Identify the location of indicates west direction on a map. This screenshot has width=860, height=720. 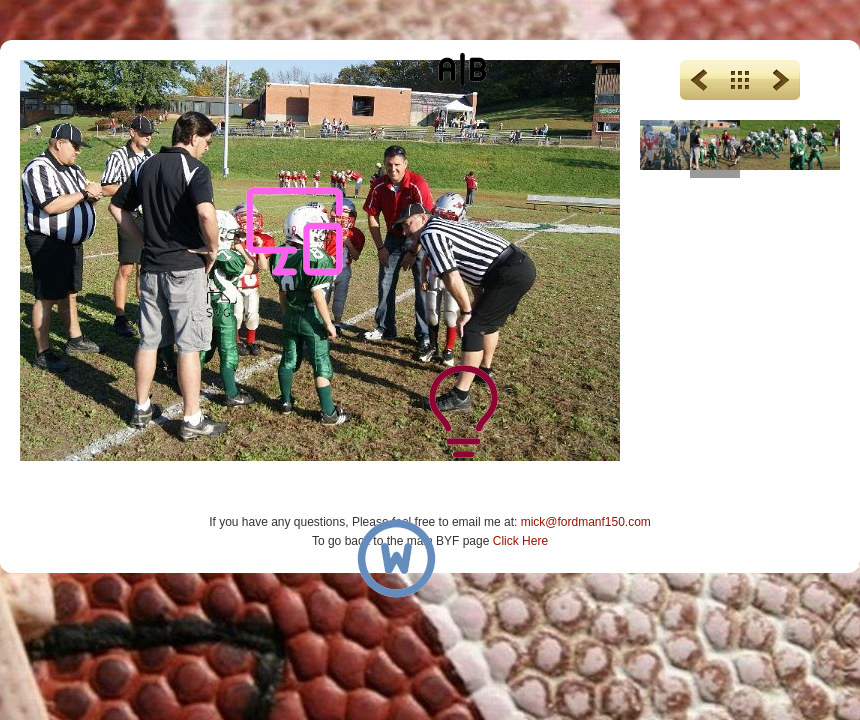
(396, 558).